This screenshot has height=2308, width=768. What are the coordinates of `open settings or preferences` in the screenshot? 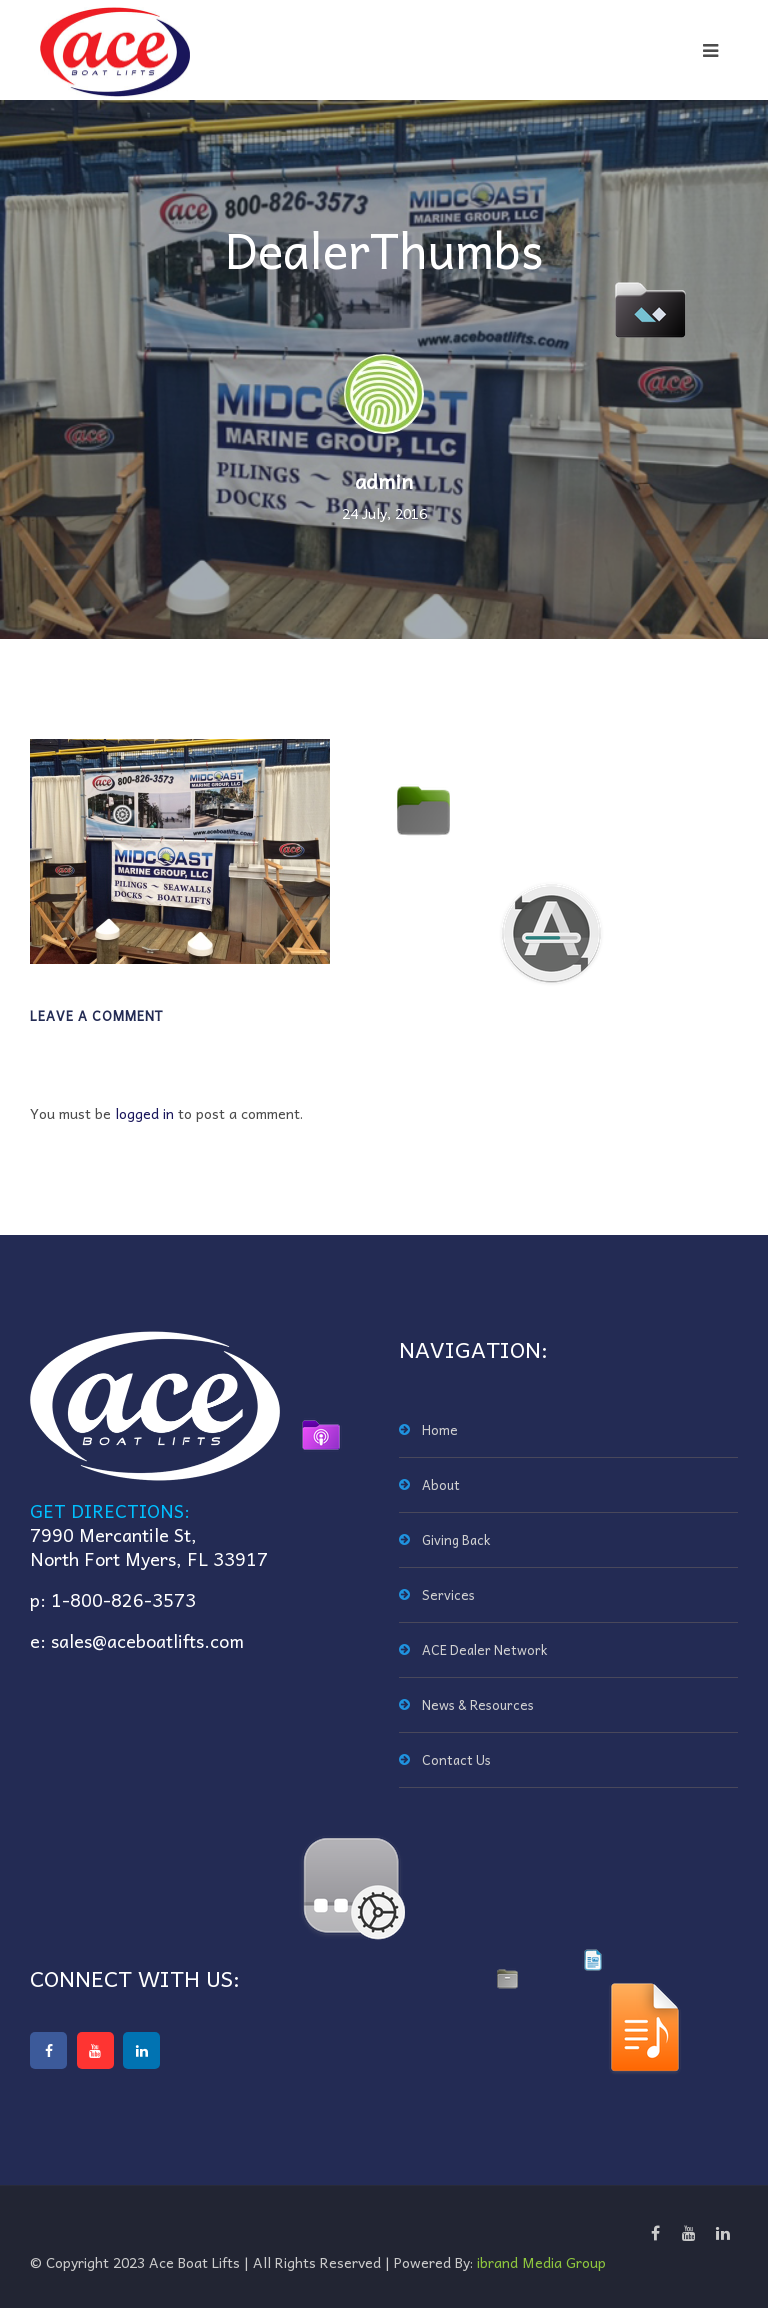 It's located at (122, 814).